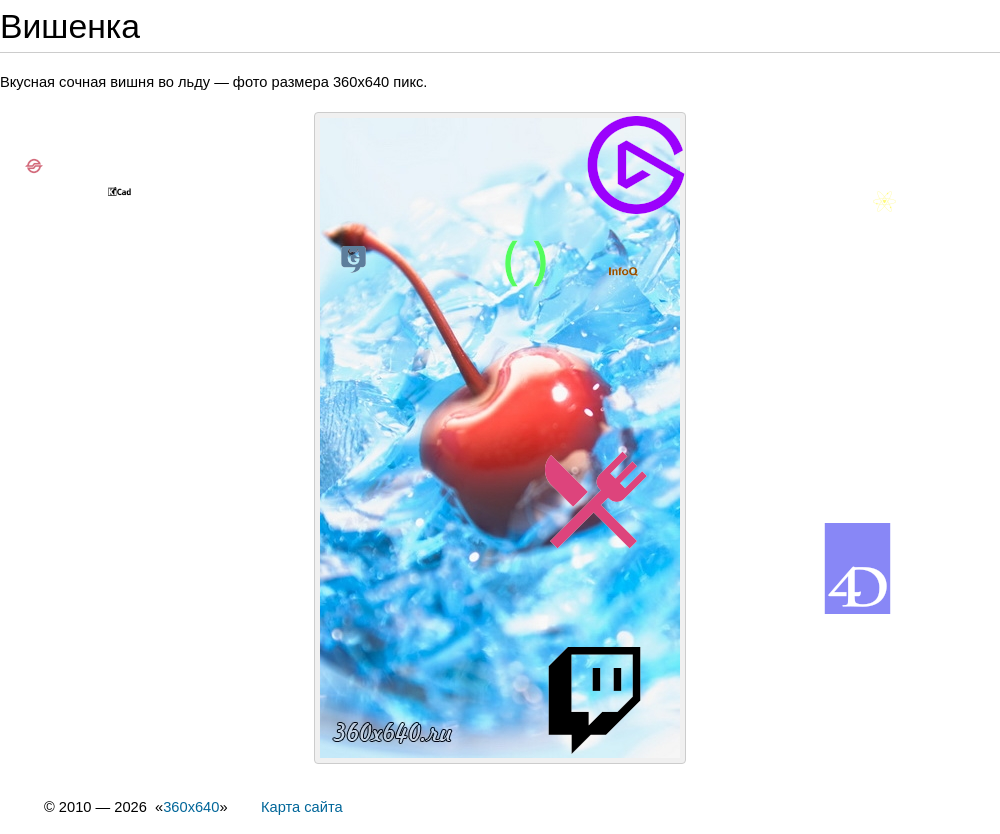 This screenshot has width=1000, height=834. I want to click on 4D software logo, so click(857, 568).